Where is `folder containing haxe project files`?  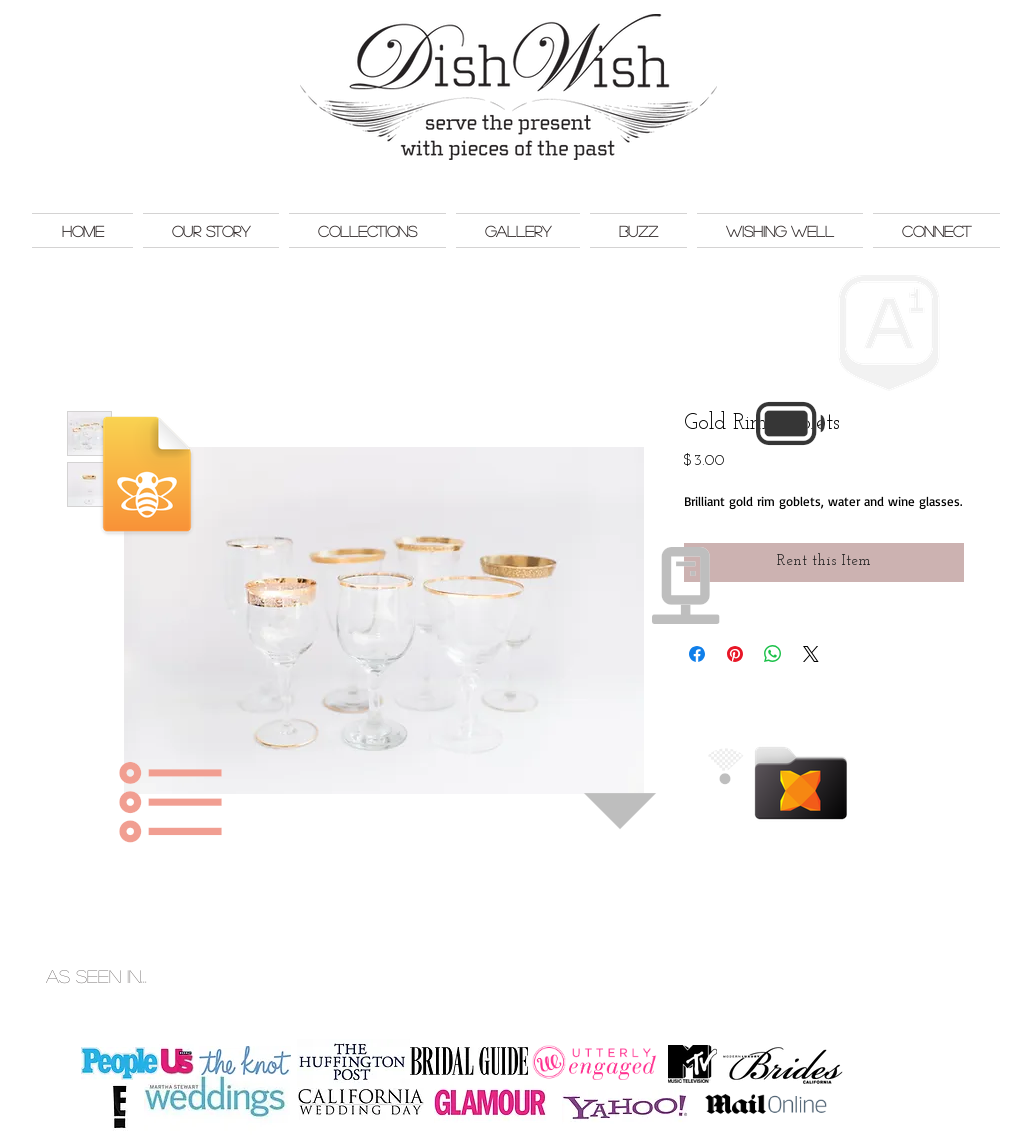
folder containing haxe project files is located at coordinates (800, 785).